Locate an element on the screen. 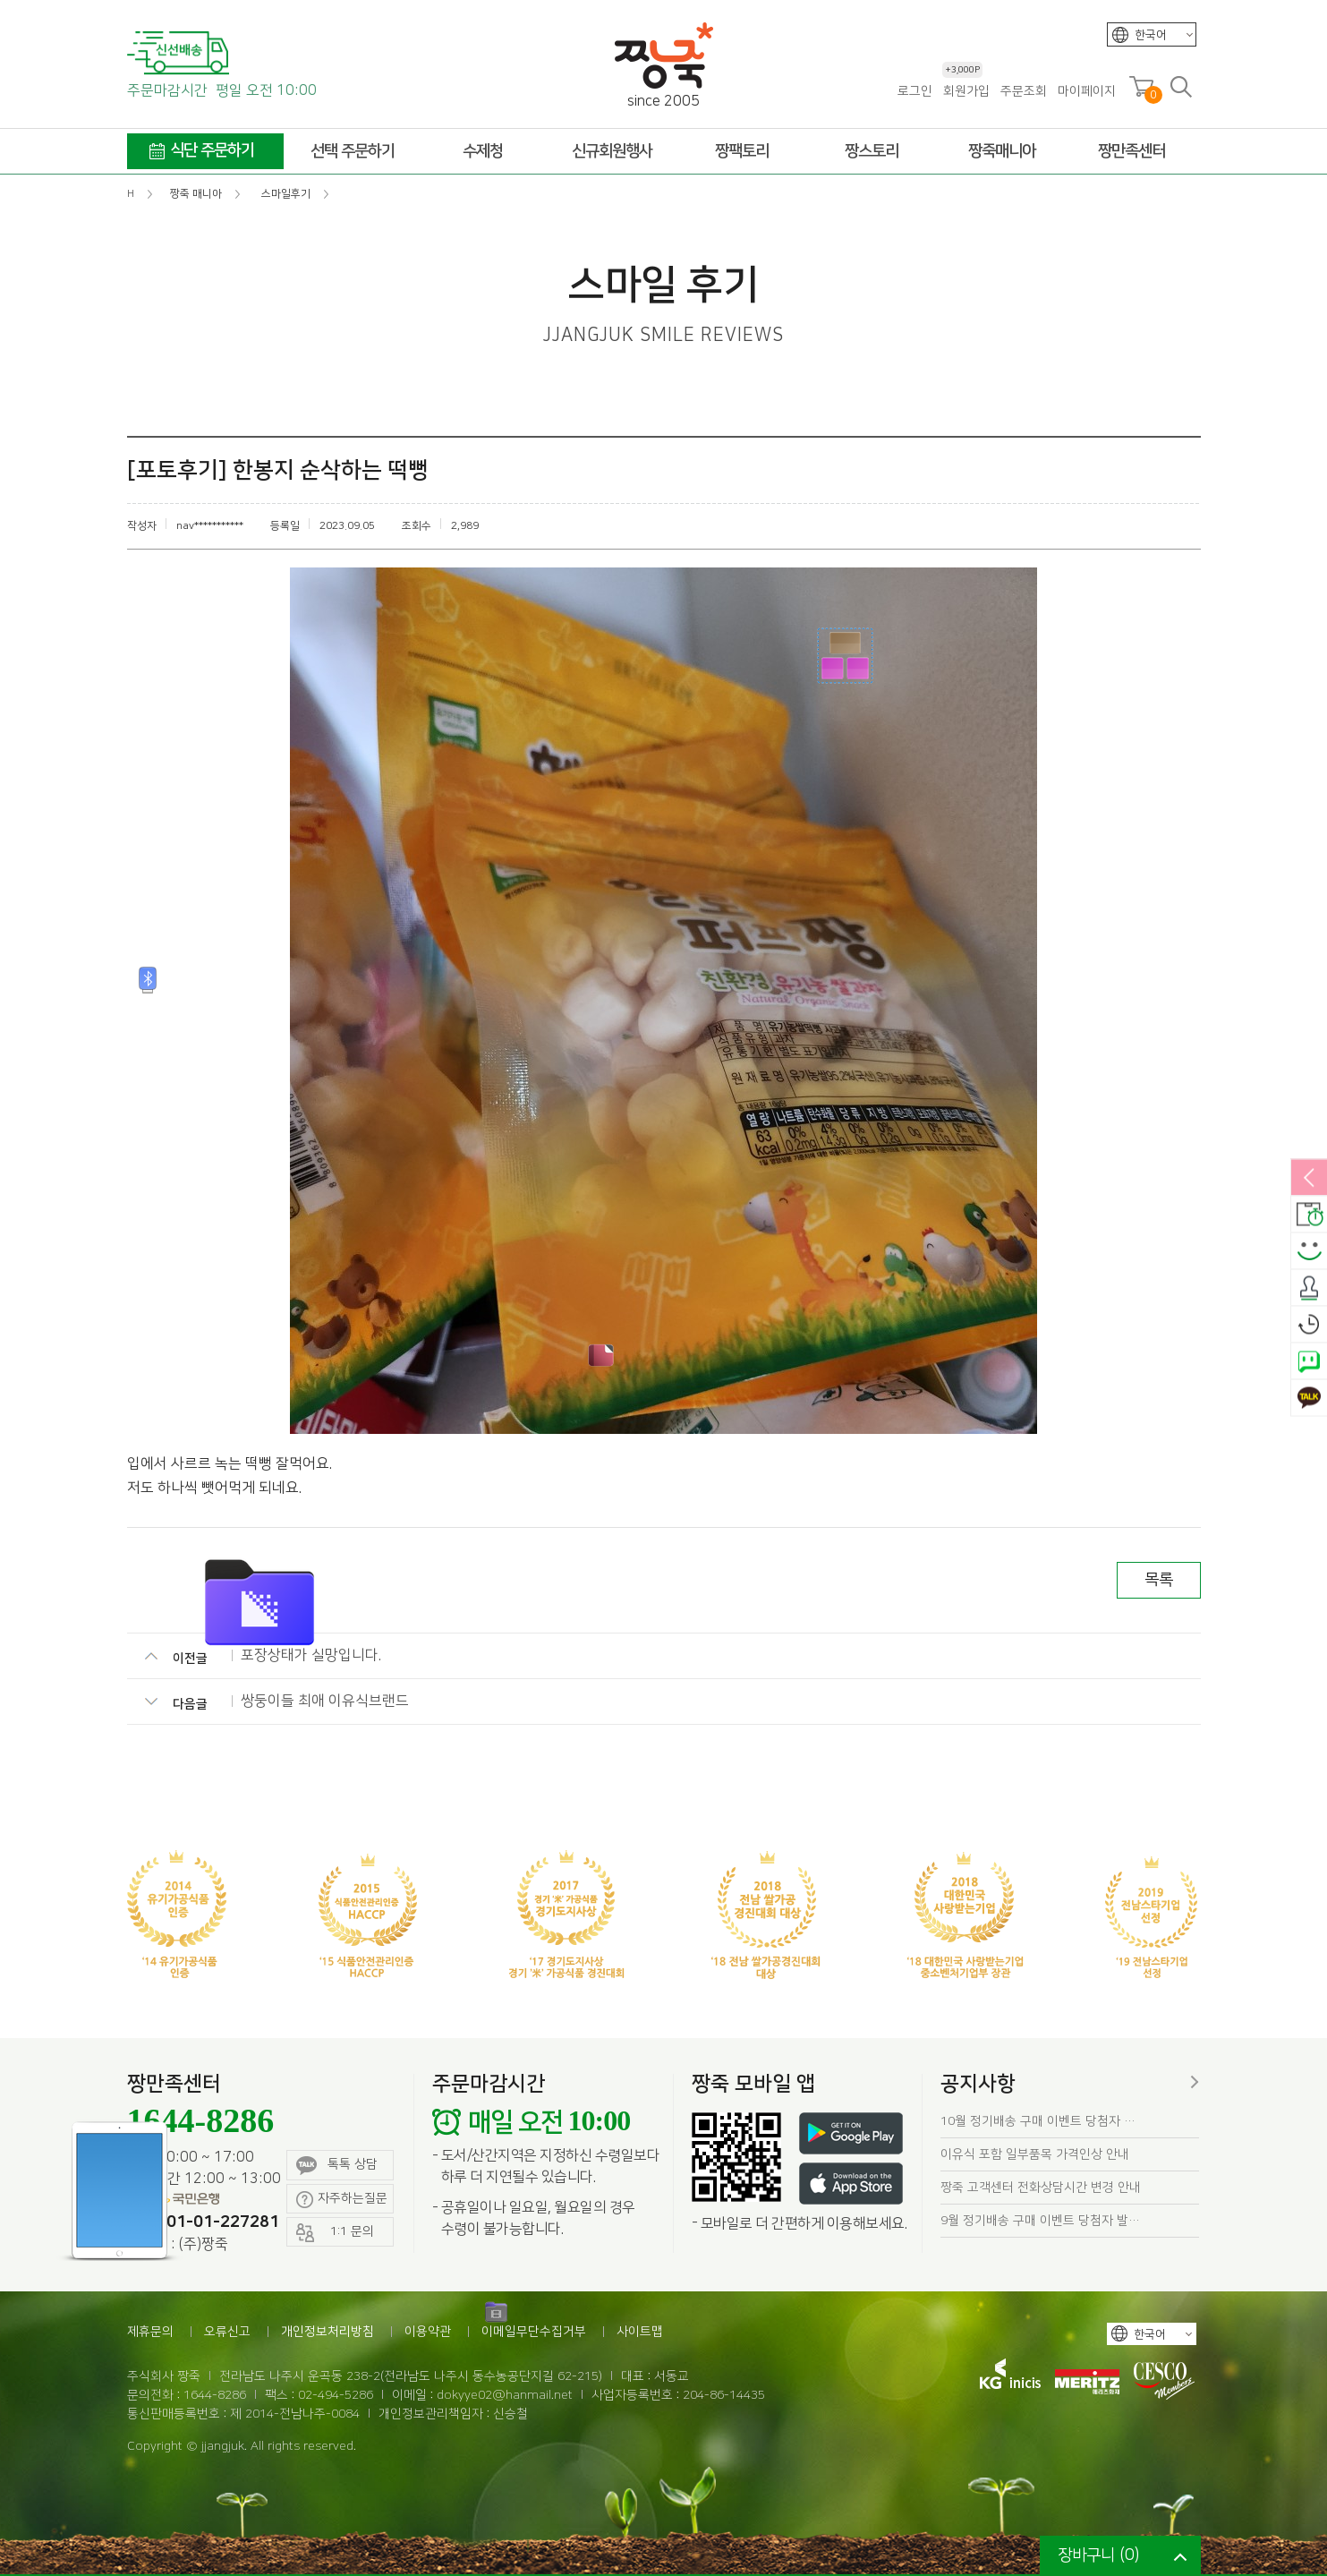 Image resolution: width=1327 pixels, height=2576 pixels. open folder containing Adobe Media Encoder files is located at coordinates (259, 1605).